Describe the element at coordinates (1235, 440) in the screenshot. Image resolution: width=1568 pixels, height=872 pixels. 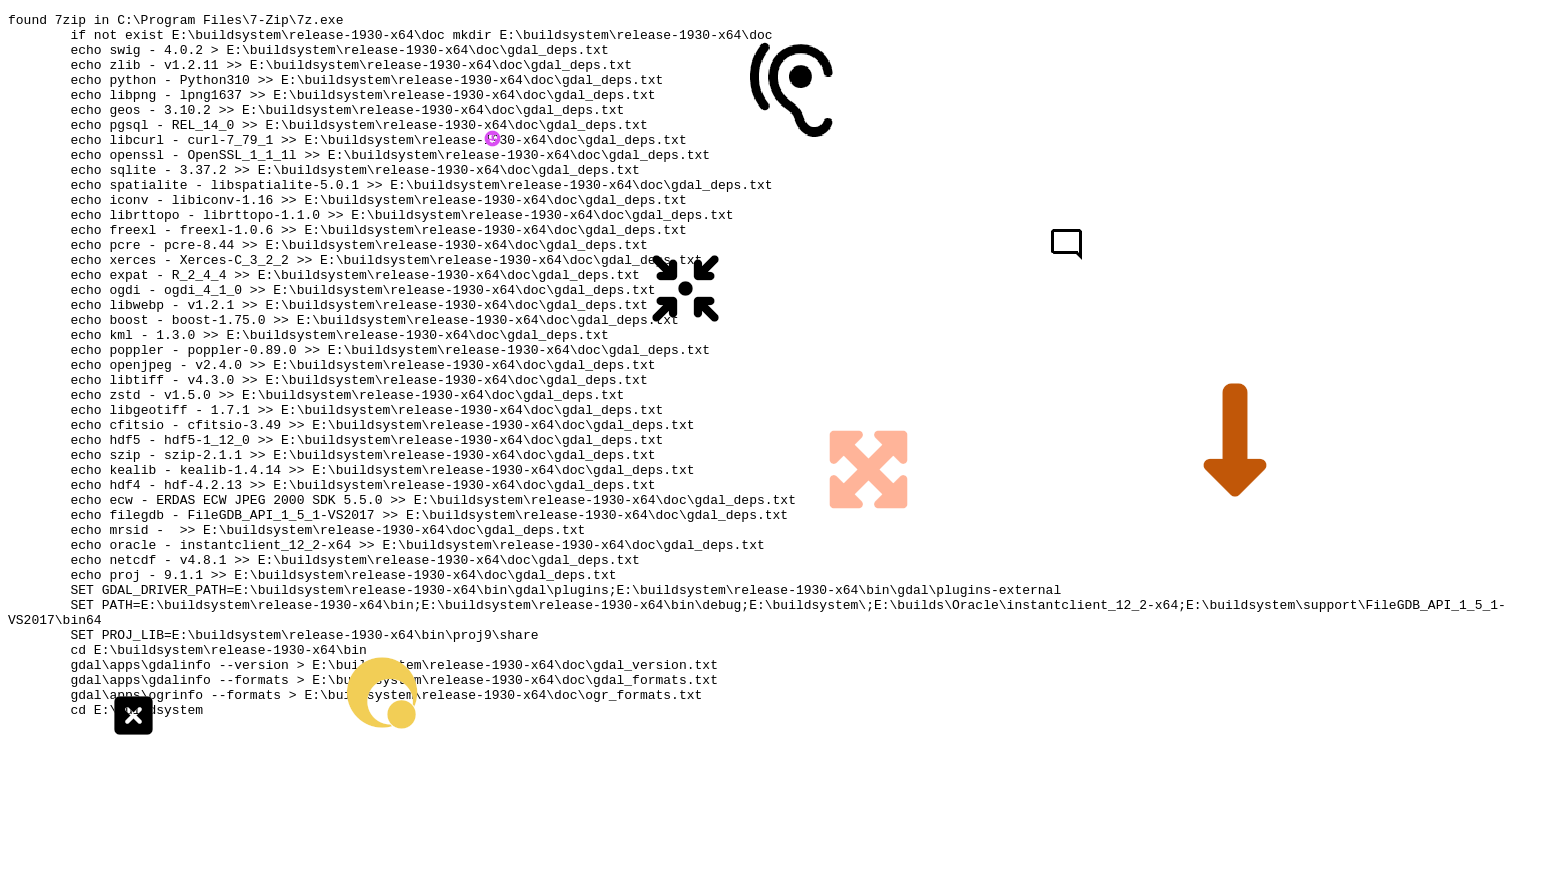
I see `scroll down to see more content` at that location.